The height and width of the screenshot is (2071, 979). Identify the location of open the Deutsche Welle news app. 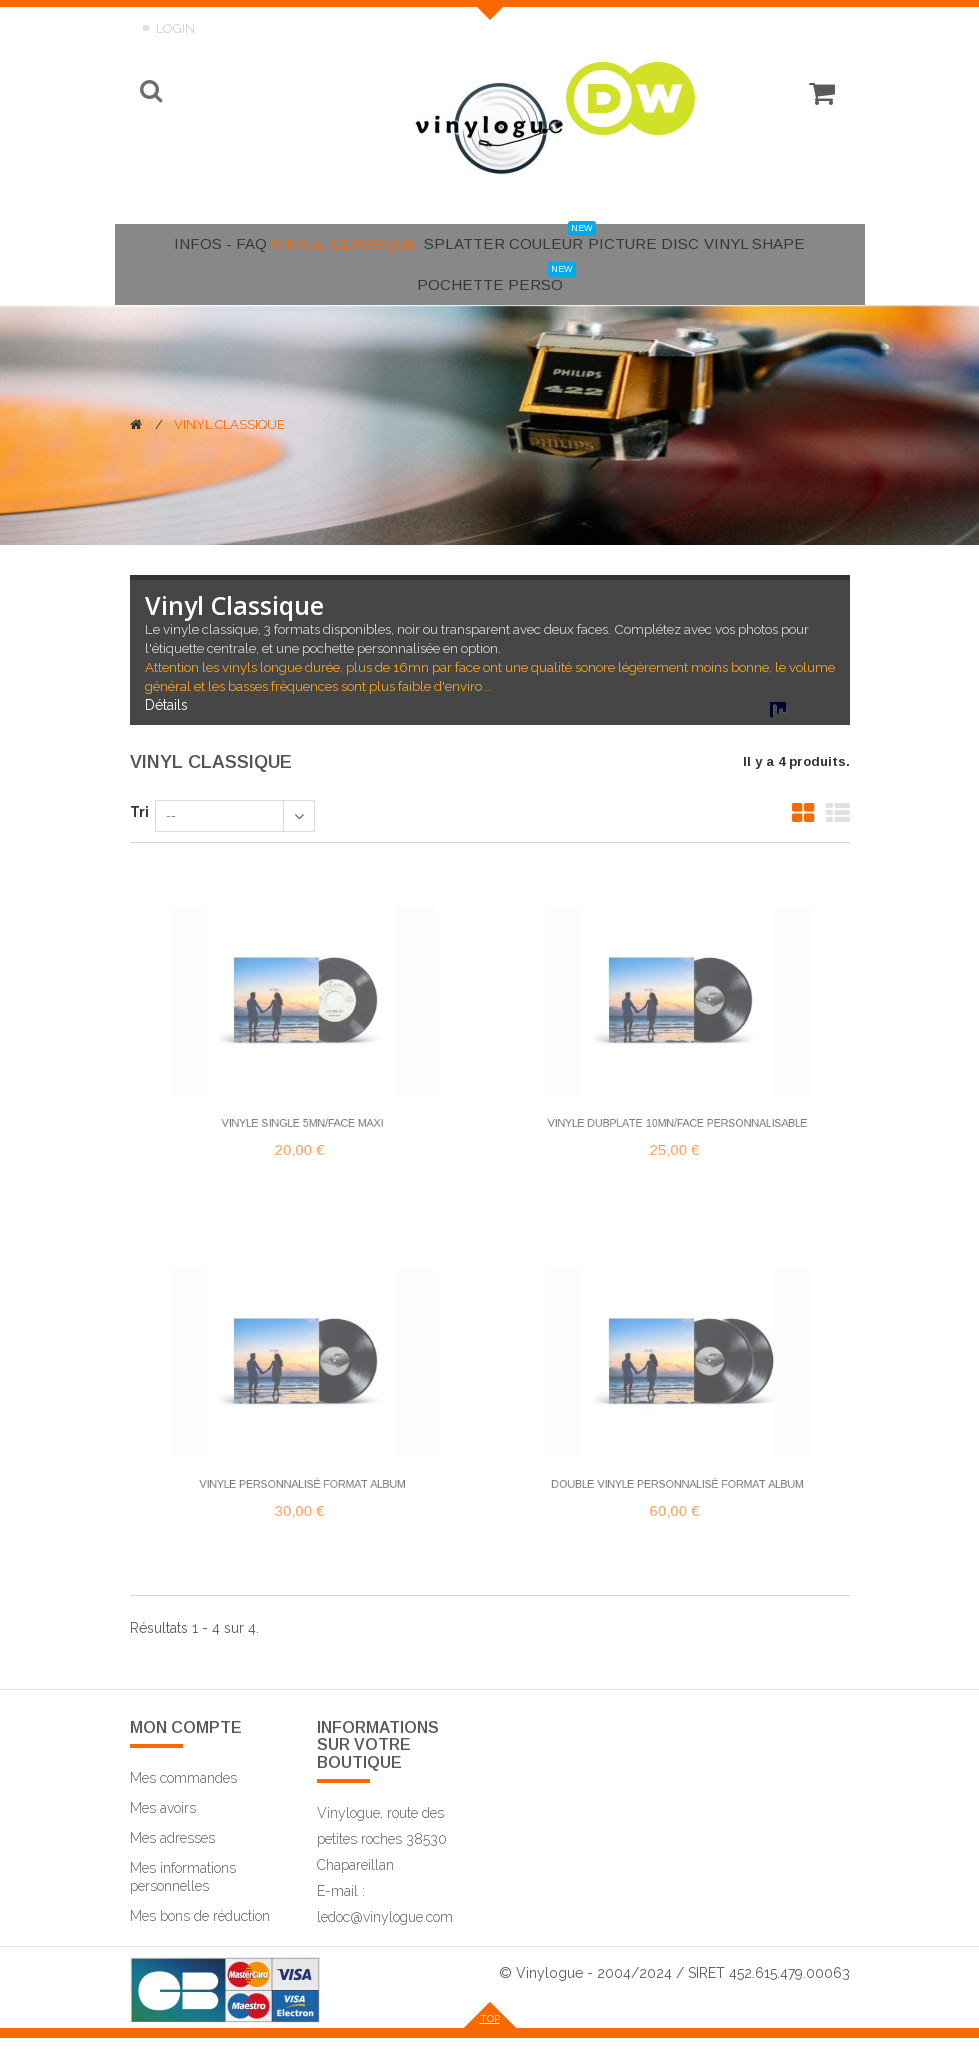
(630, 98).